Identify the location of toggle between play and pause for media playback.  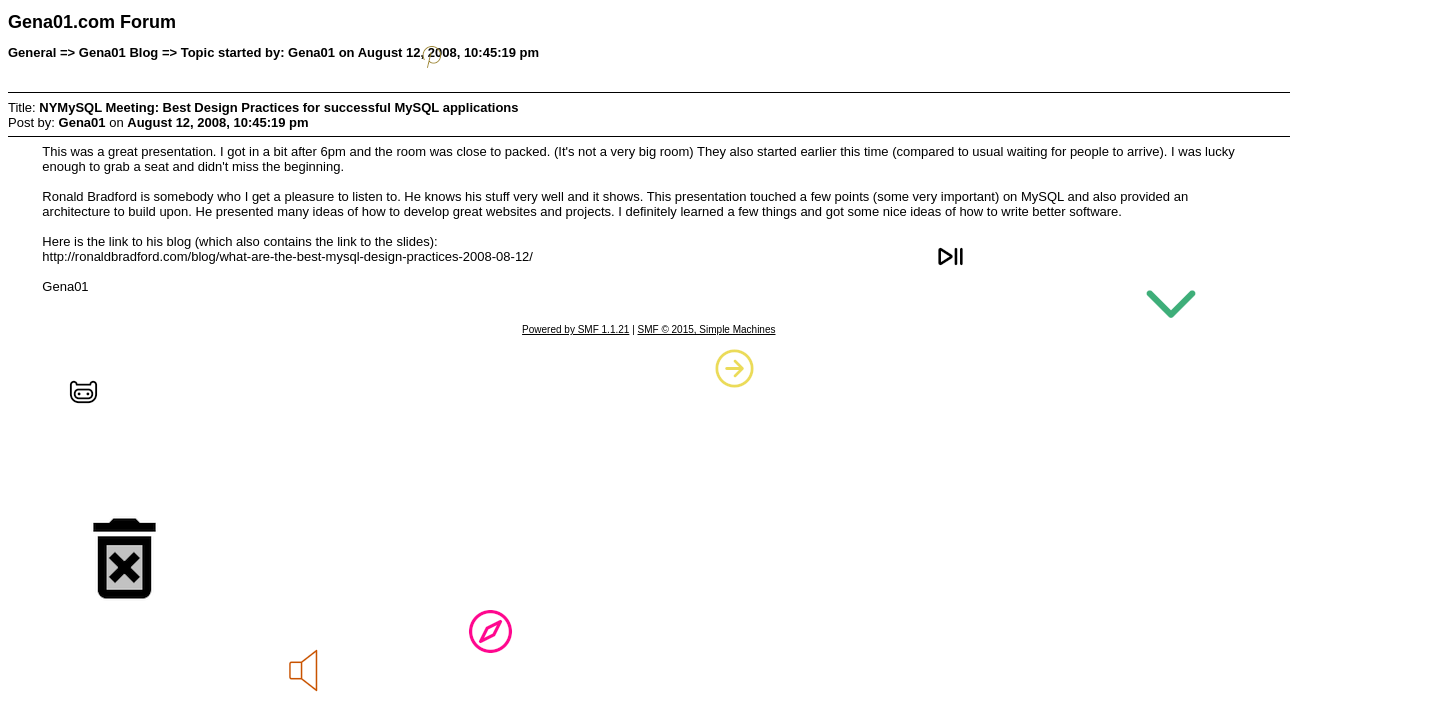
(950, 256).